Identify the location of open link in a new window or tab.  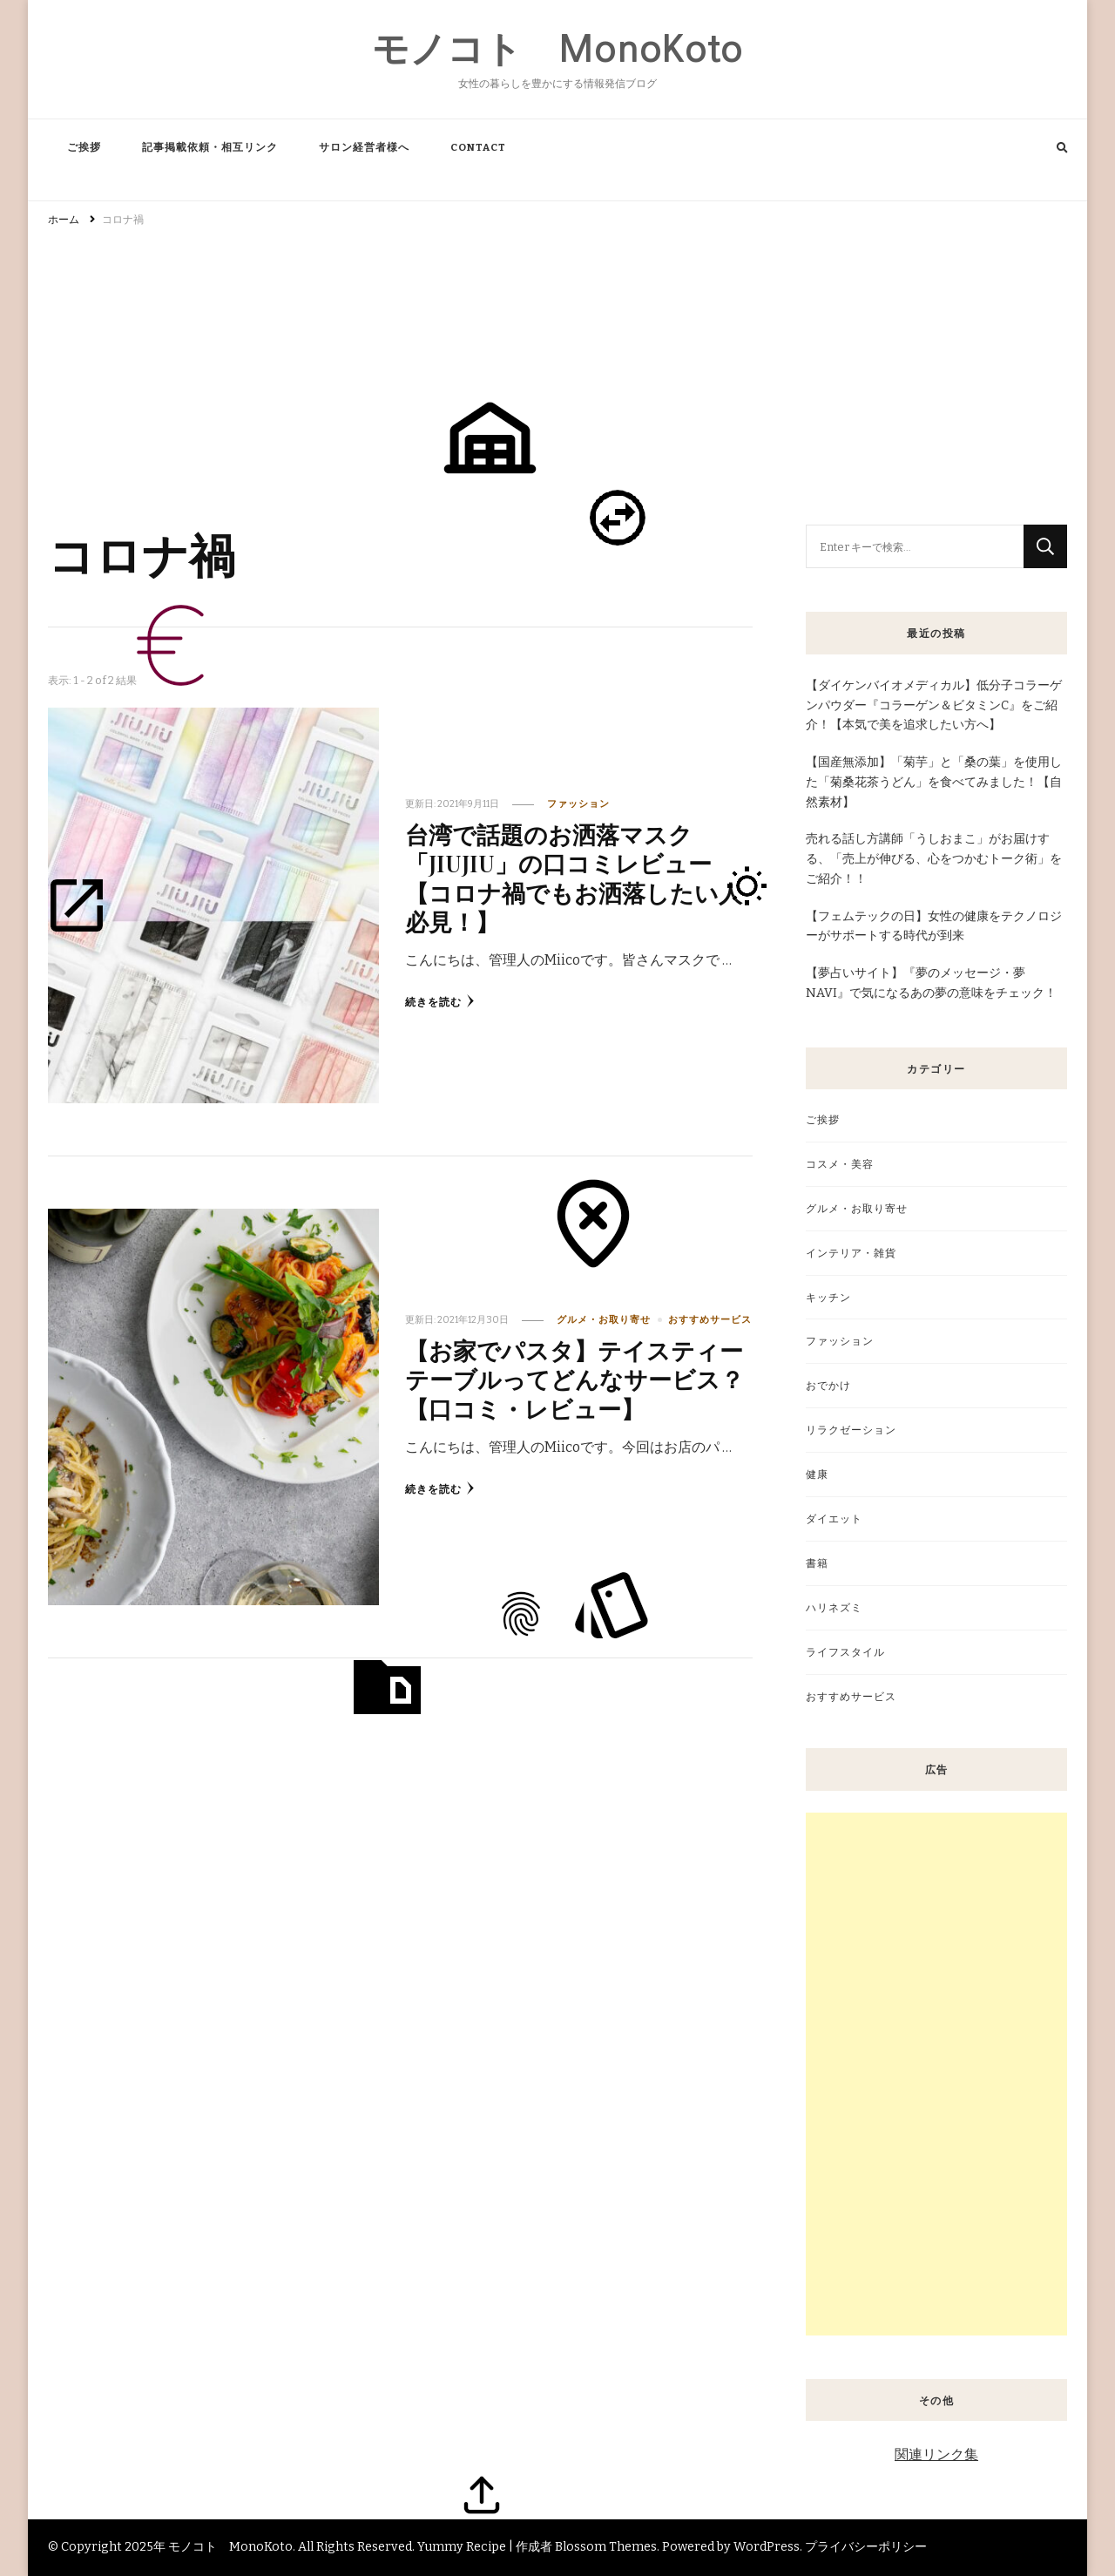
(77, 905).